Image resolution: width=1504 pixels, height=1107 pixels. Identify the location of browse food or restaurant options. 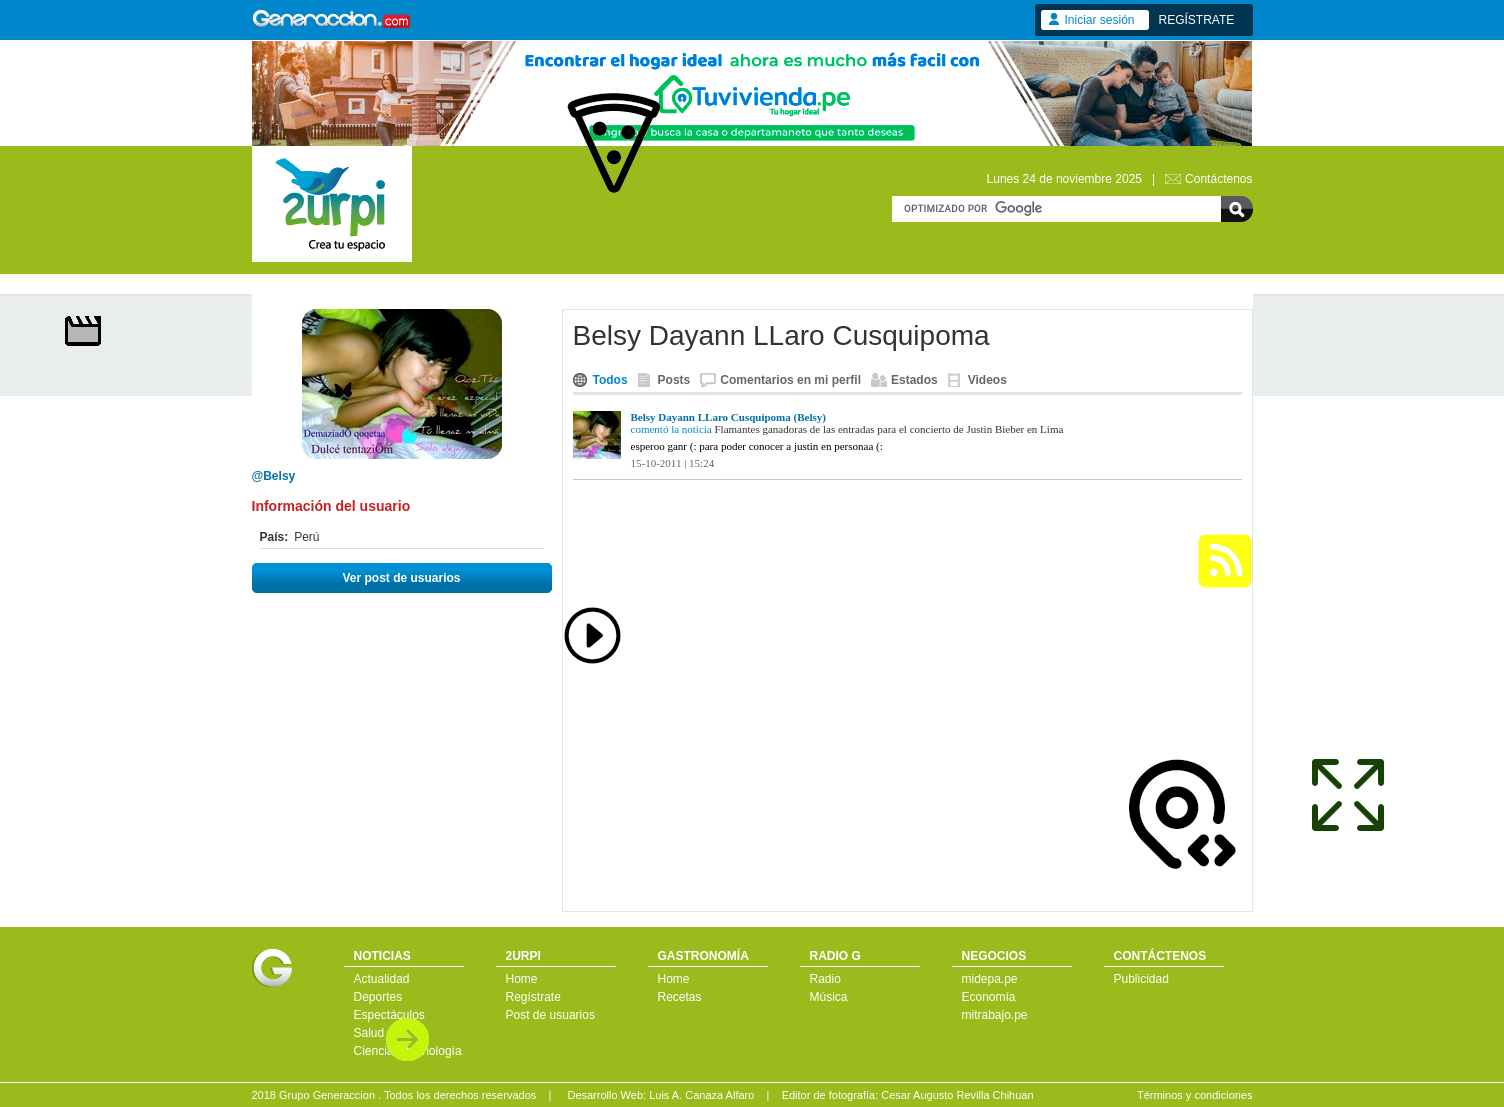
(614, 143).